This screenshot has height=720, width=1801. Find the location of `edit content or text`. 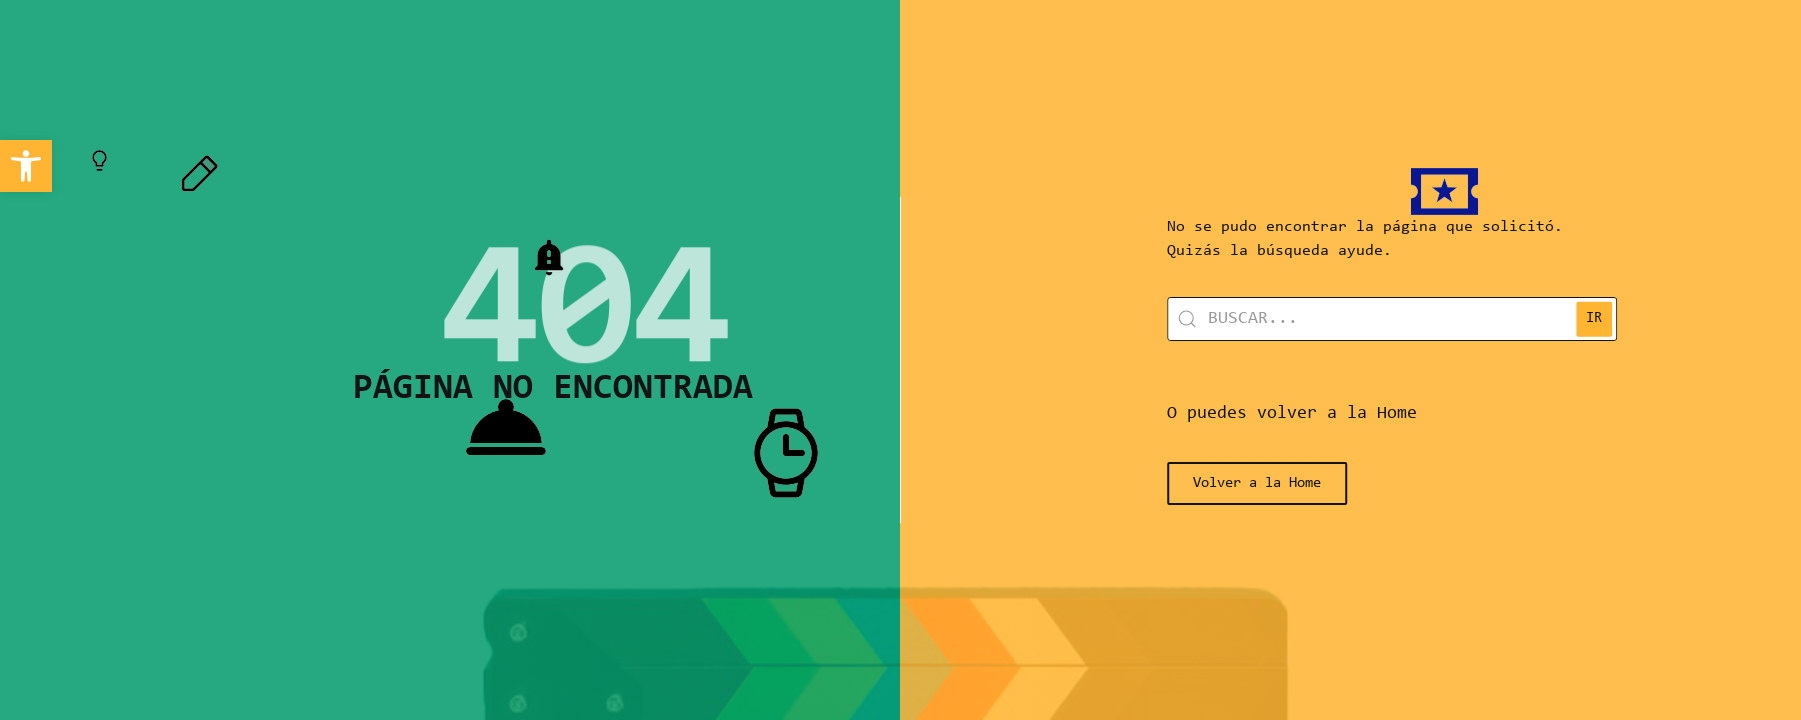

edit content or text is located at coordinates (199, 174).